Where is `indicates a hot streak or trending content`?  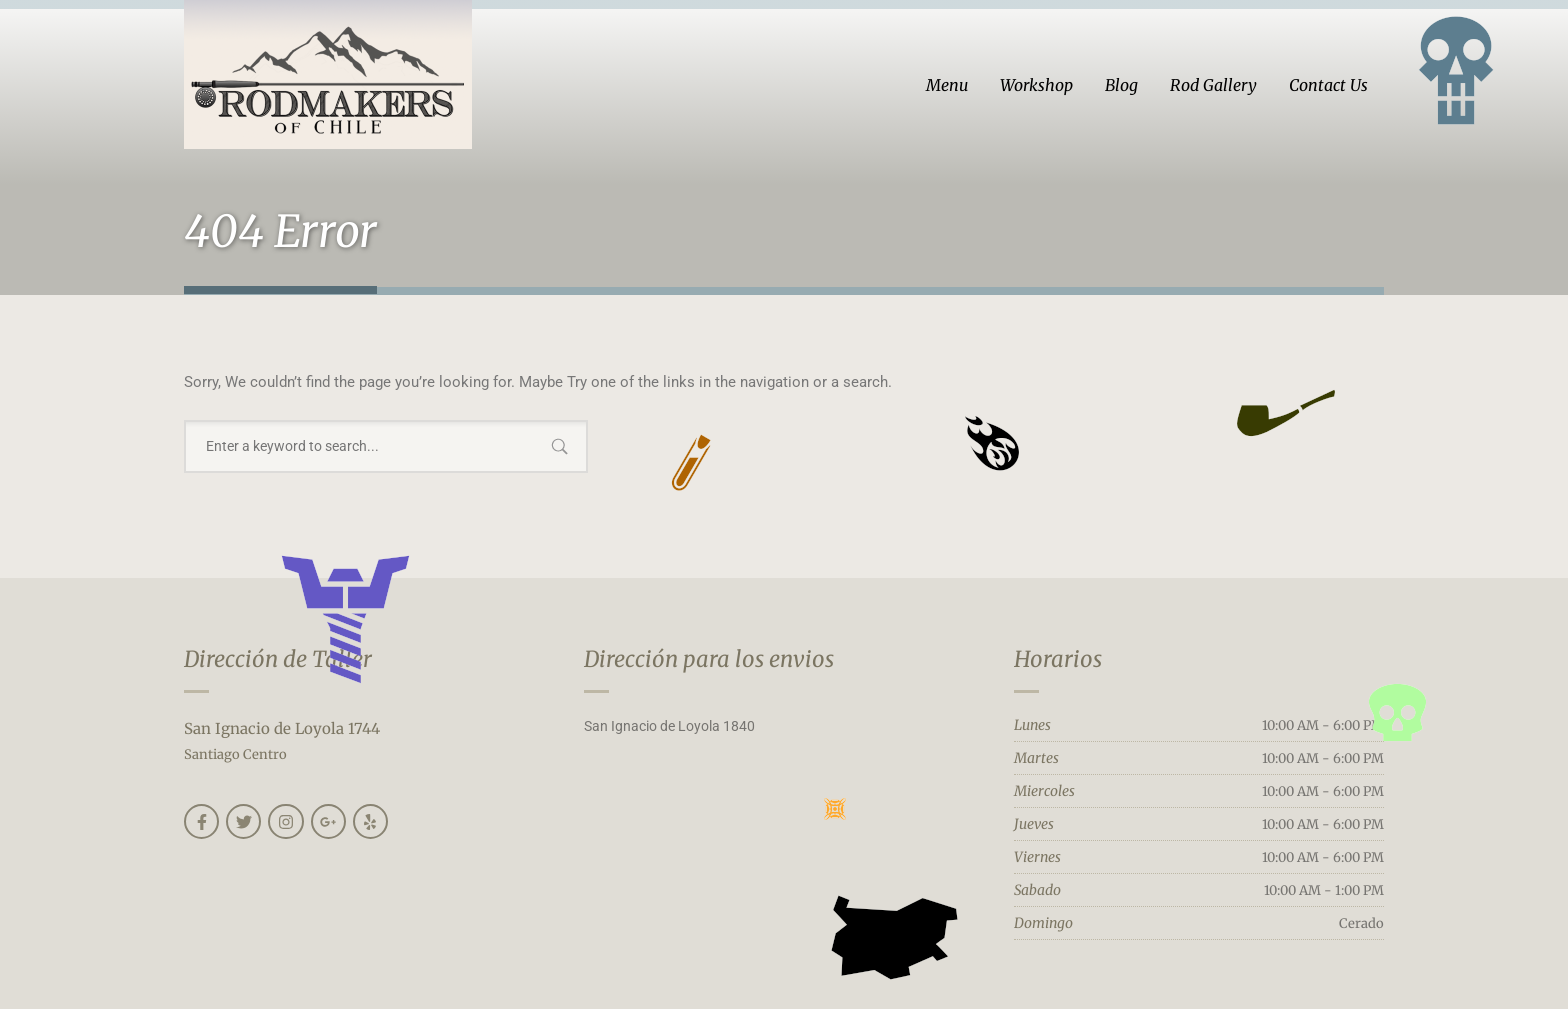
indicates a hot streak or trending content is located at coordinates (992, 443).